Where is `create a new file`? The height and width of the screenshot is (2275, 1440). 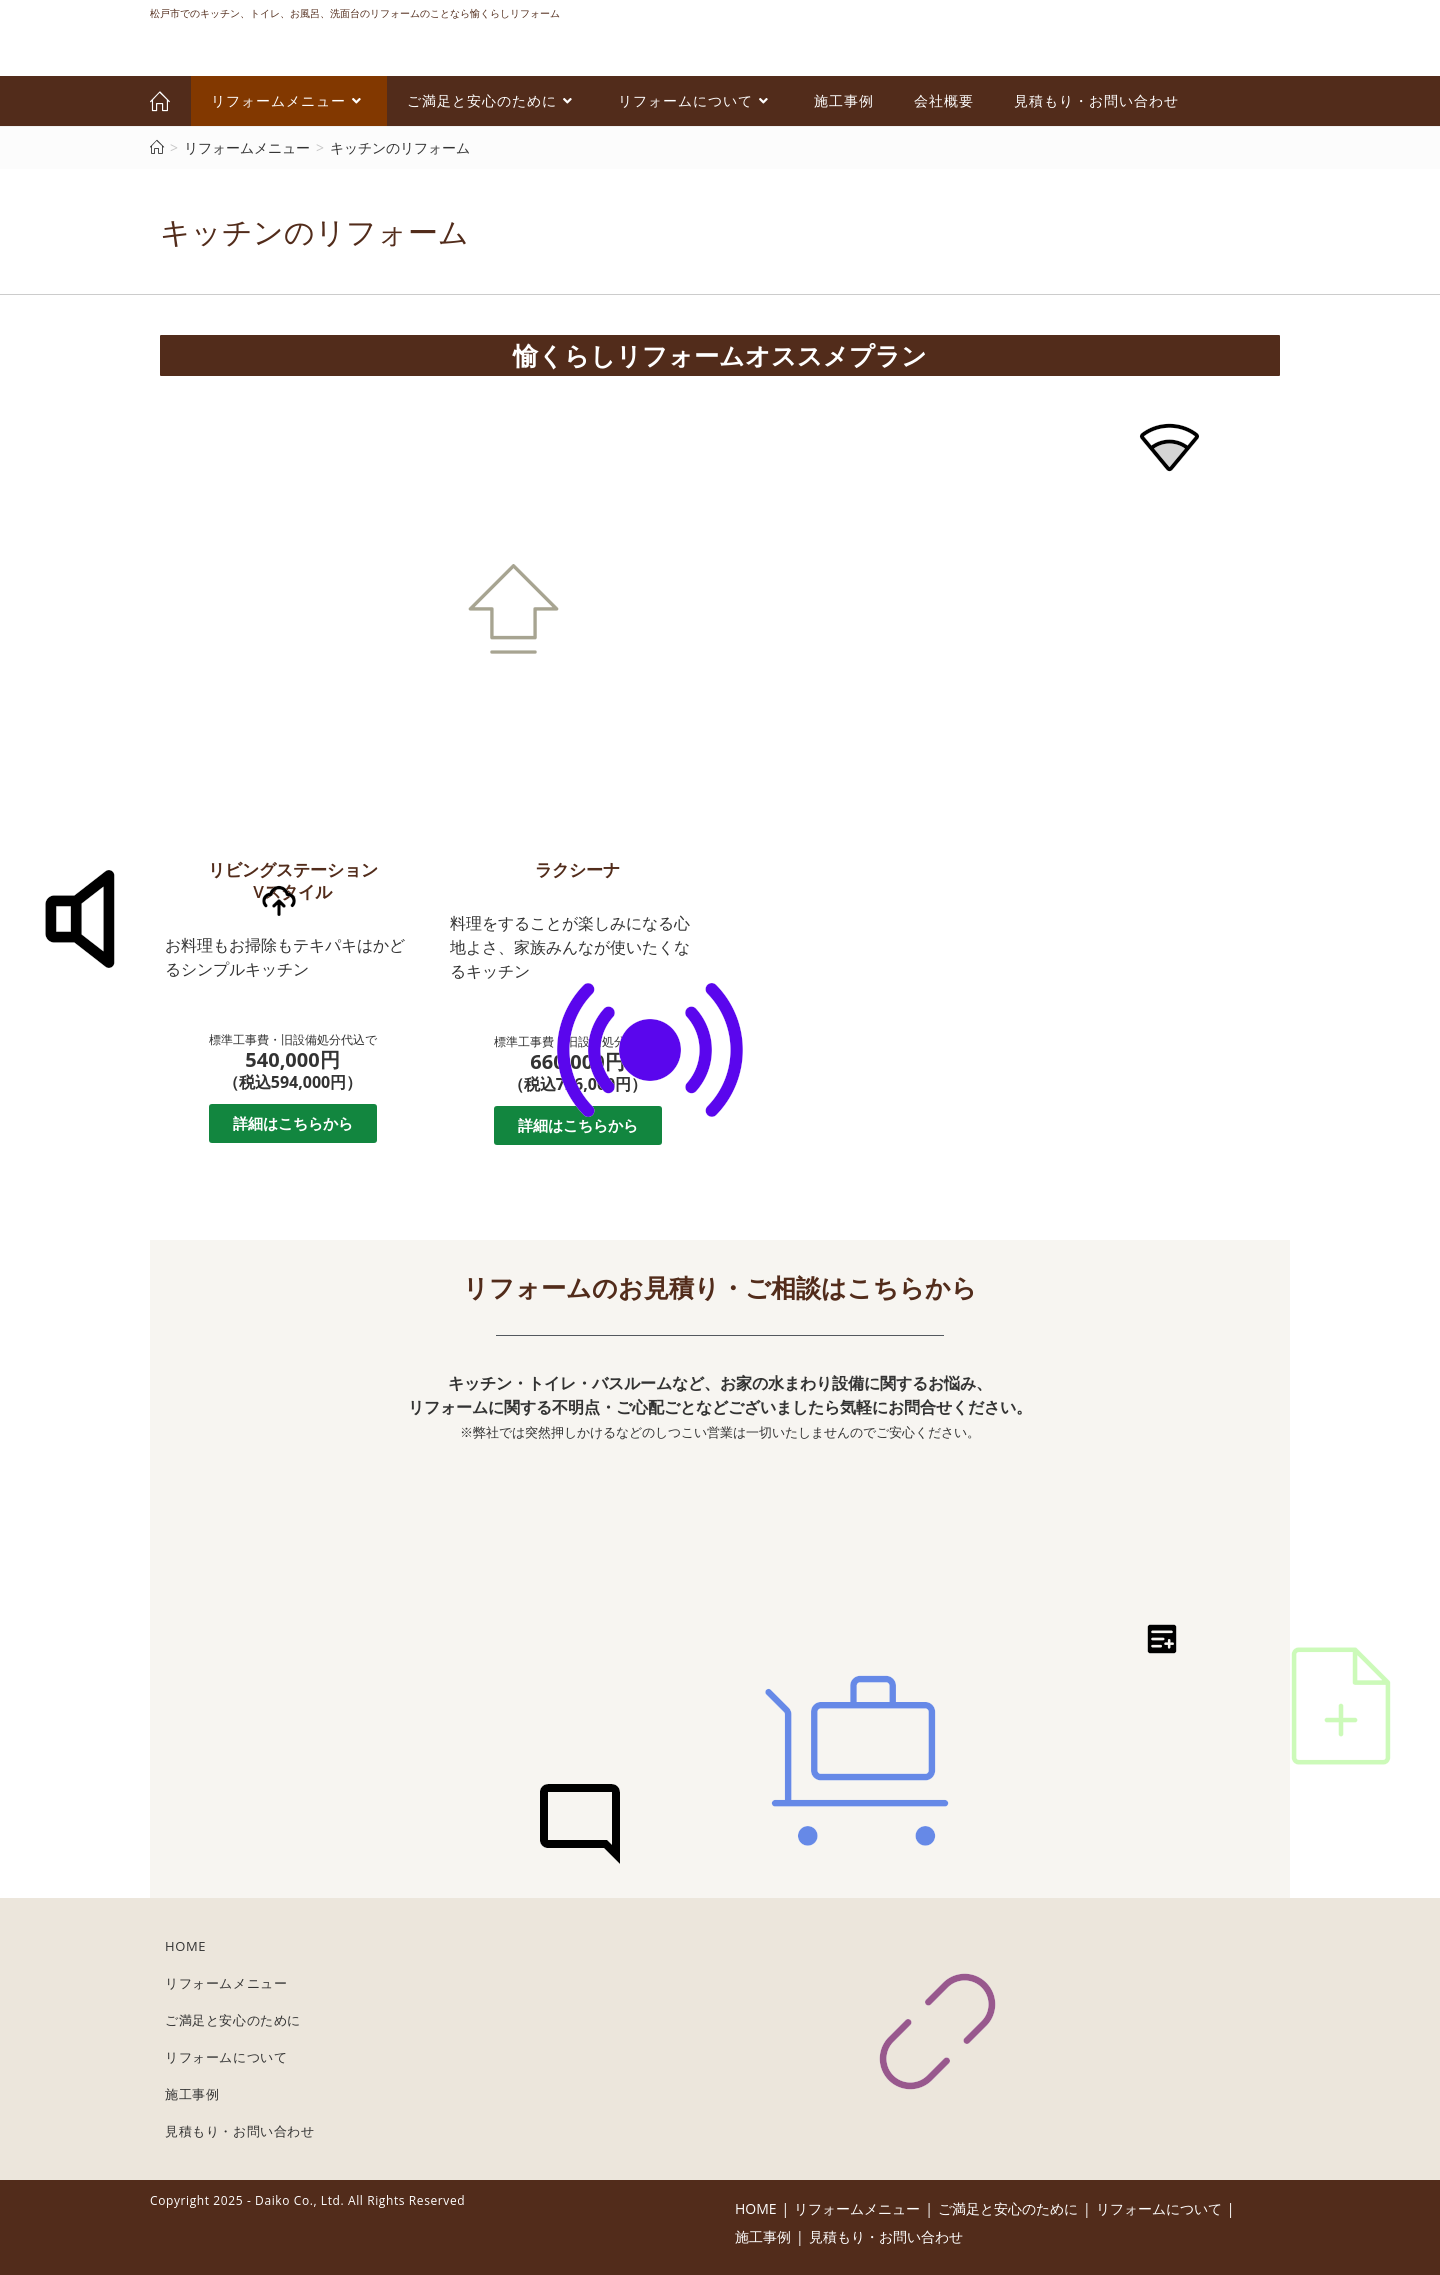 create a new file is located at coordinates (1341, 1706).